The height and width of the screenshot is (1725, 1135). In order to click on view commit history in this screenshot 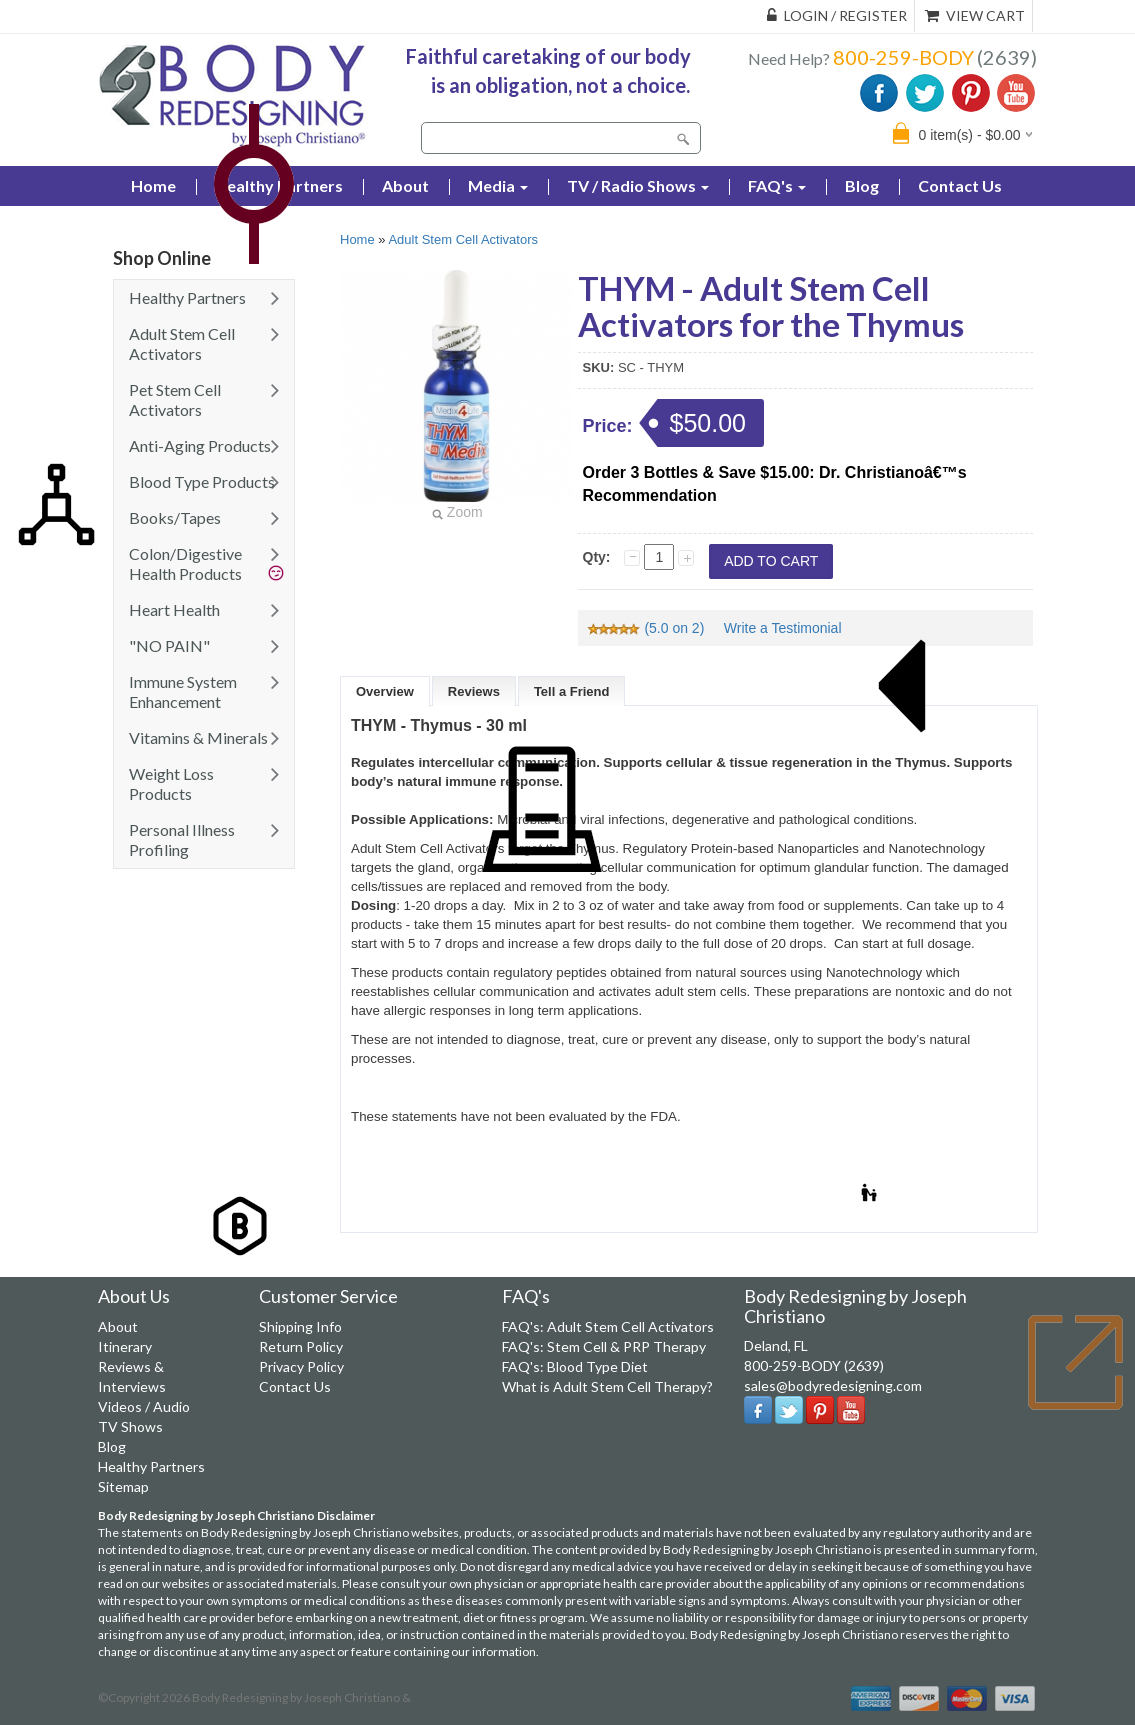, I will do `click(254, 184)`.